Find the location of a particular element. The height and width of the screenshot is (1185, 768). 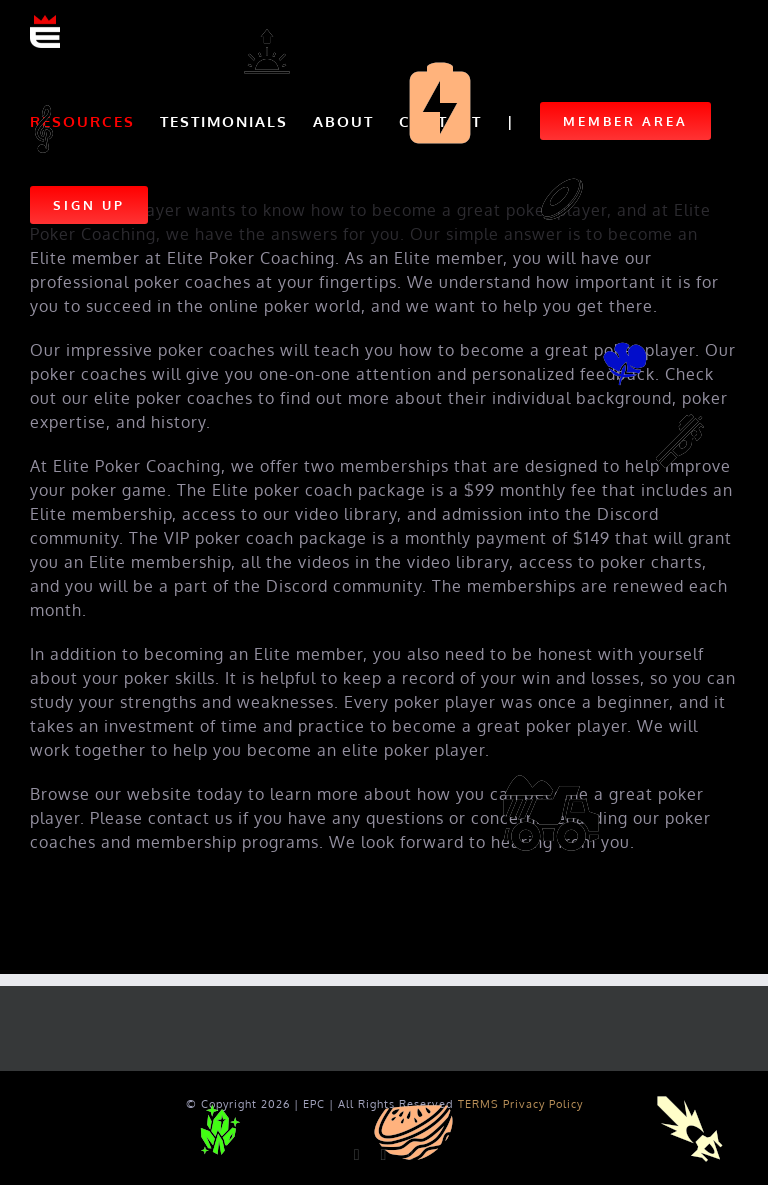

view collected minerals or crystals is located at coordinates (220, 1129).